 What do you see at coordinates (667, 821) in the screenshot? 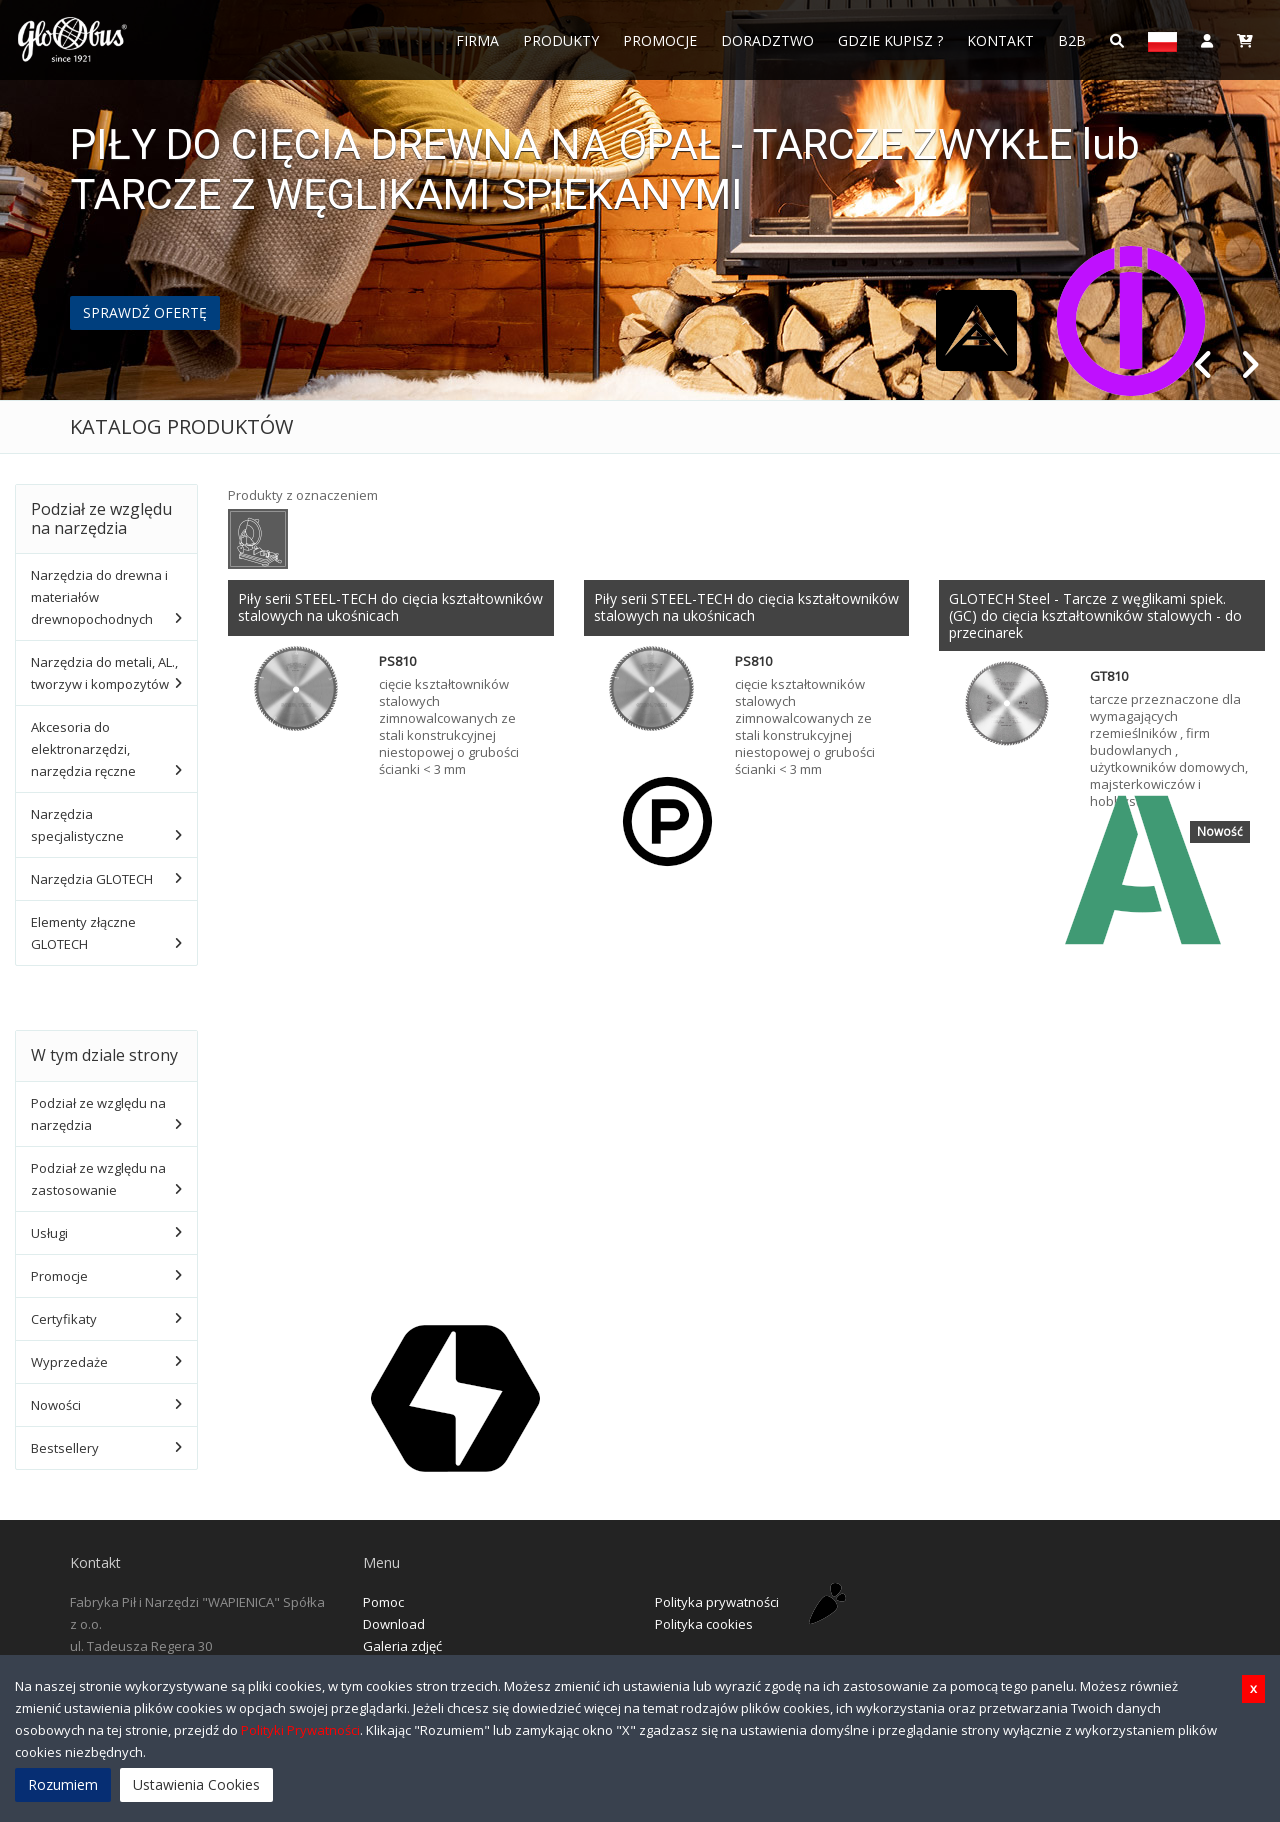
I see `visit Product Hunt website` at bounding box center [667, 821].